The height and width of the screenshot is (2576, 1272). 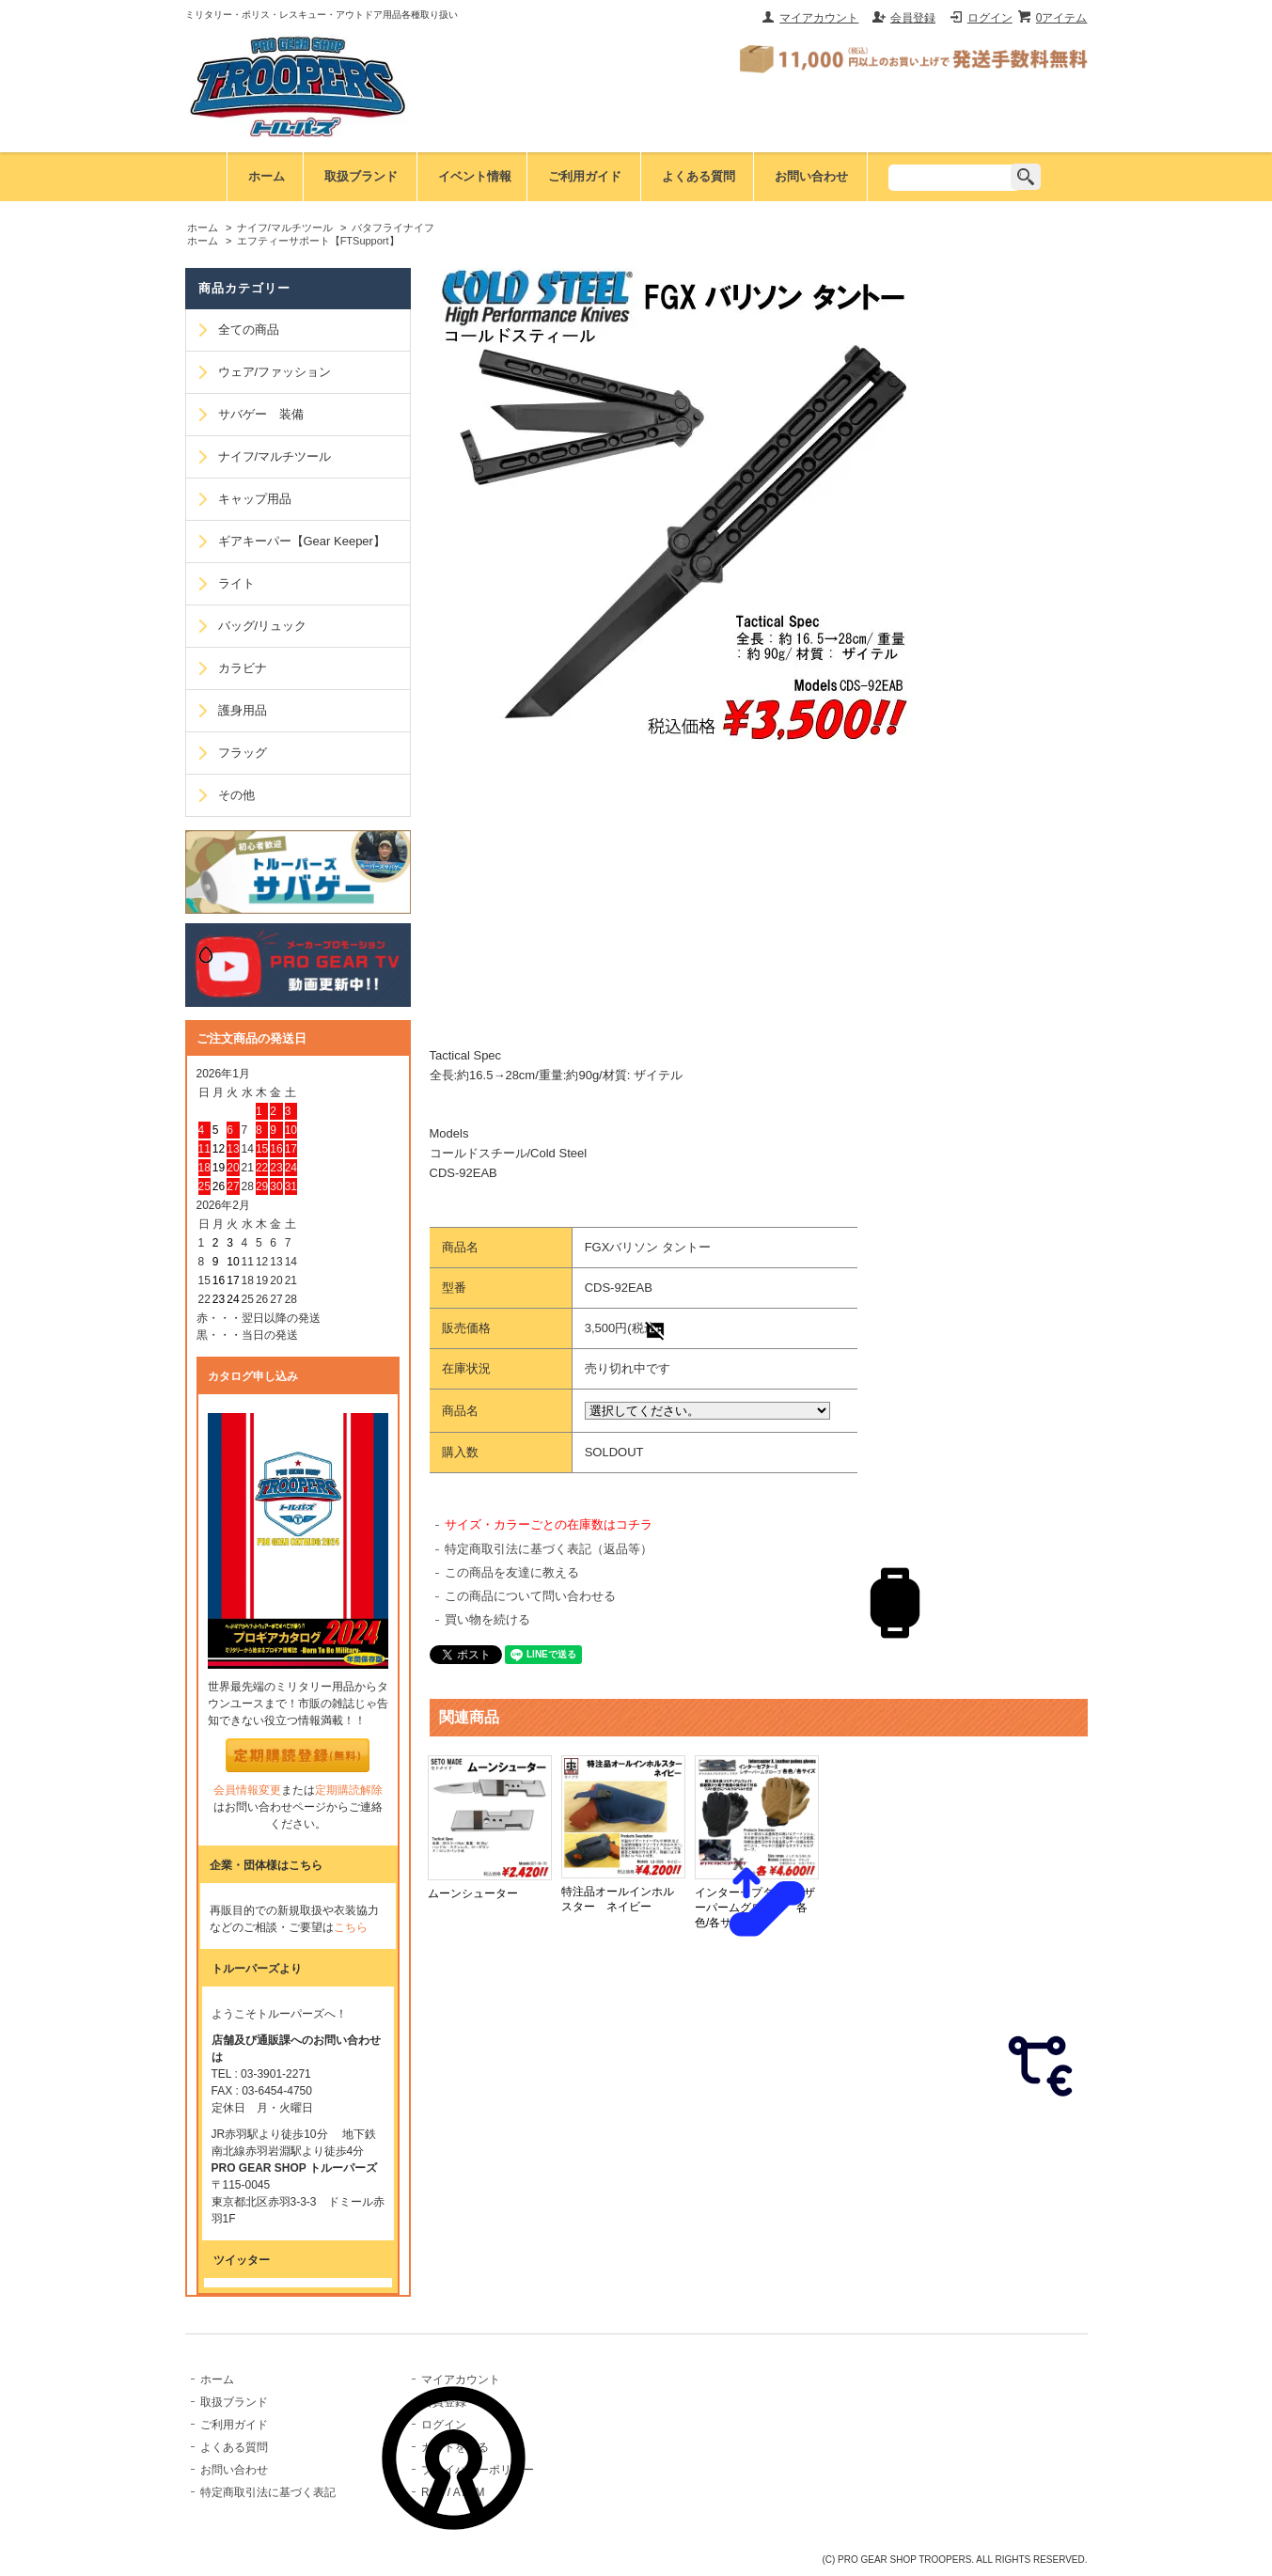 I want to click on indicates water or liquid-related settings, so click(x=206, y=955).